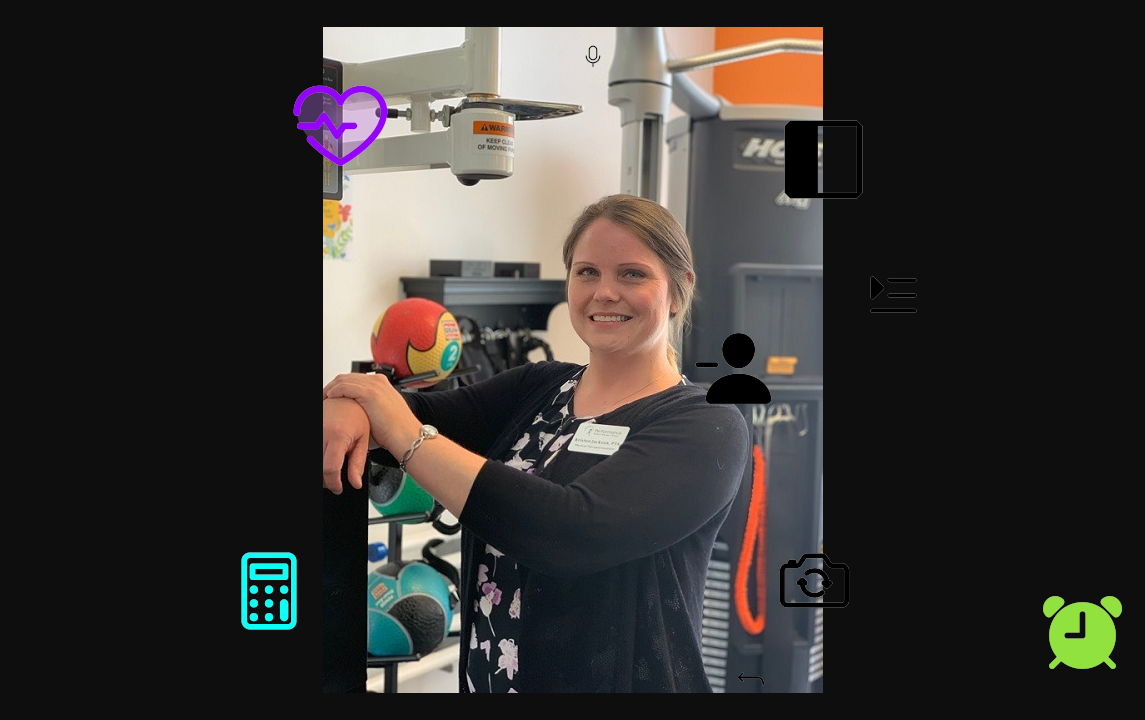 Image resolution: width=1145 pixels, height=720 pixels. What do you see at coordinates (814, 580) in the screenshot?
I see `switch between front and rear camera` at bounding box center [814, 580].